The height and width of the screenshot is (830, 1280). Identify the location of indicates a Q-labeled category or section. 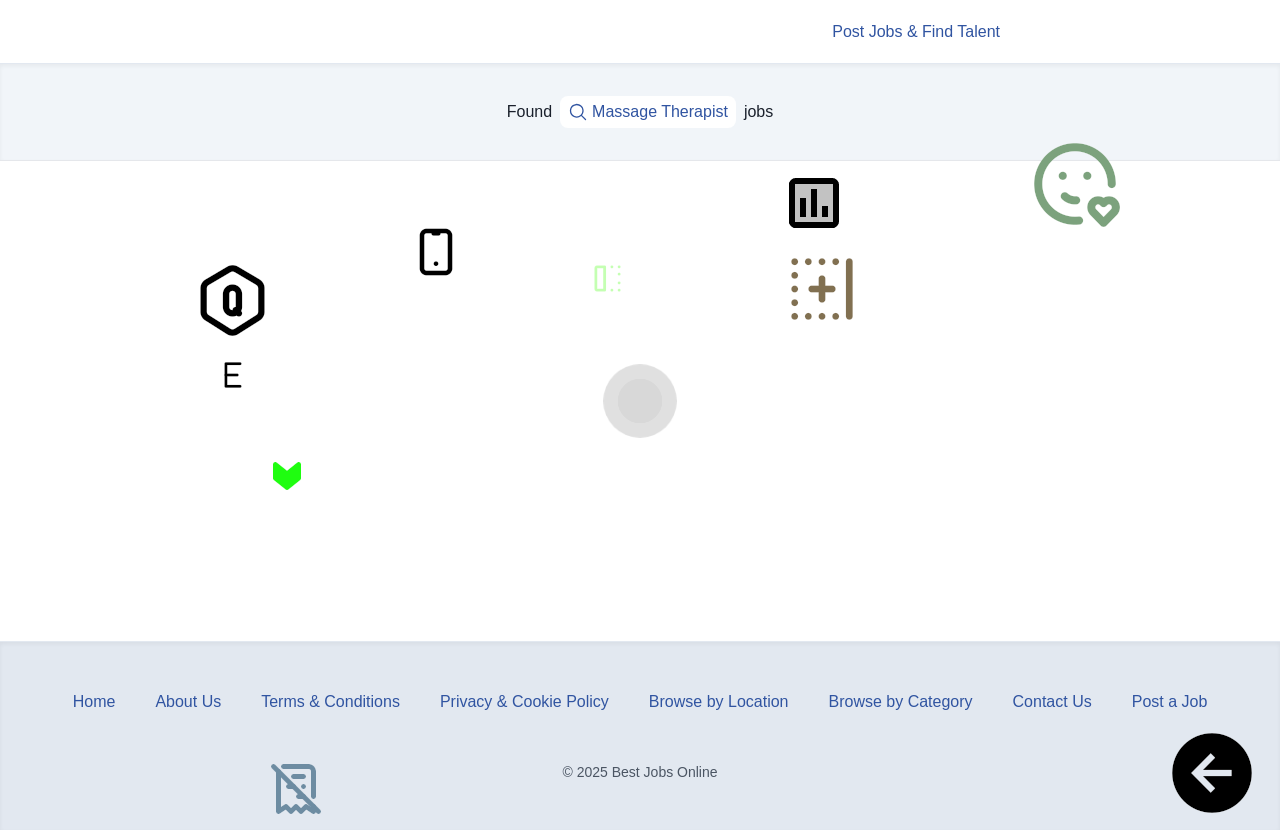
(232, 300).